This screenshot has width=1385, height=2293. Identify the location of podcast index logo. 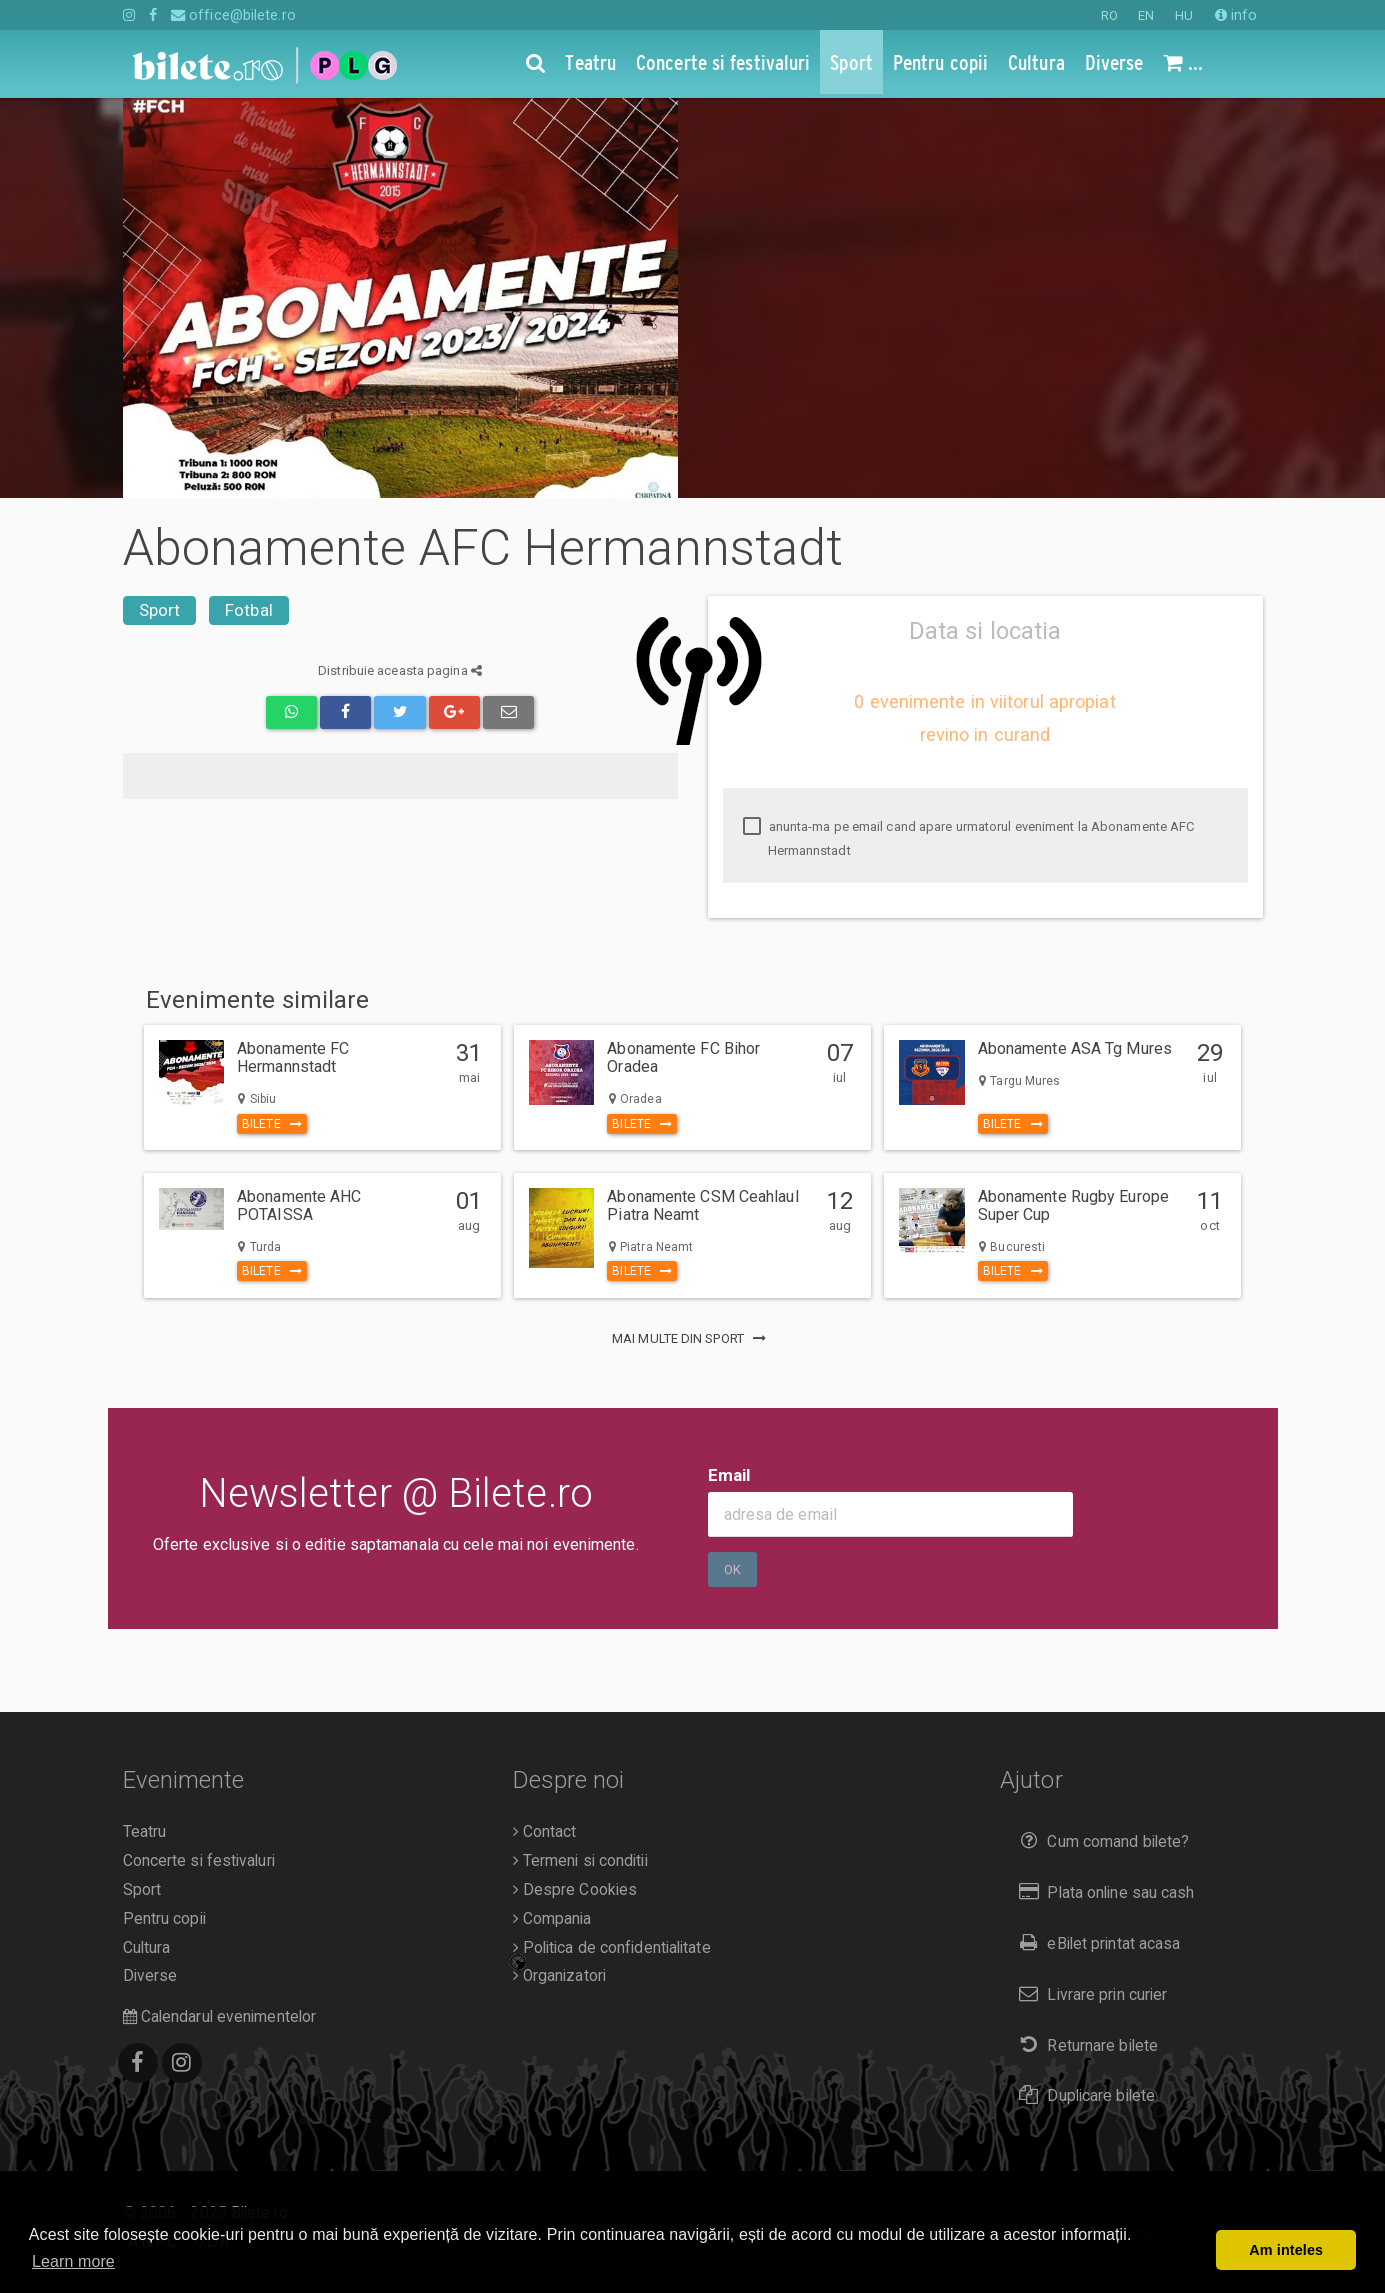
(699, 681).